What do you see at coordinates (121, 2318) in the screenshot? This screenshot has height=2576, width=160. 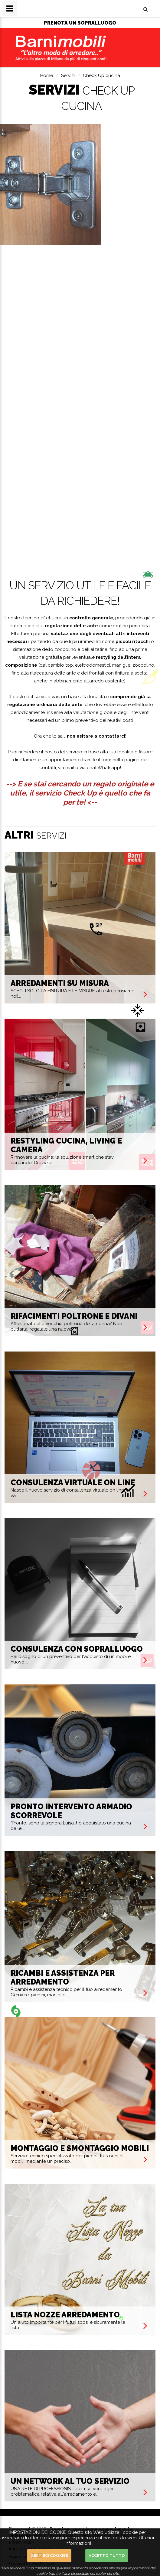 I see `share what you're currently viewing` at bounding box center [121, 2318].